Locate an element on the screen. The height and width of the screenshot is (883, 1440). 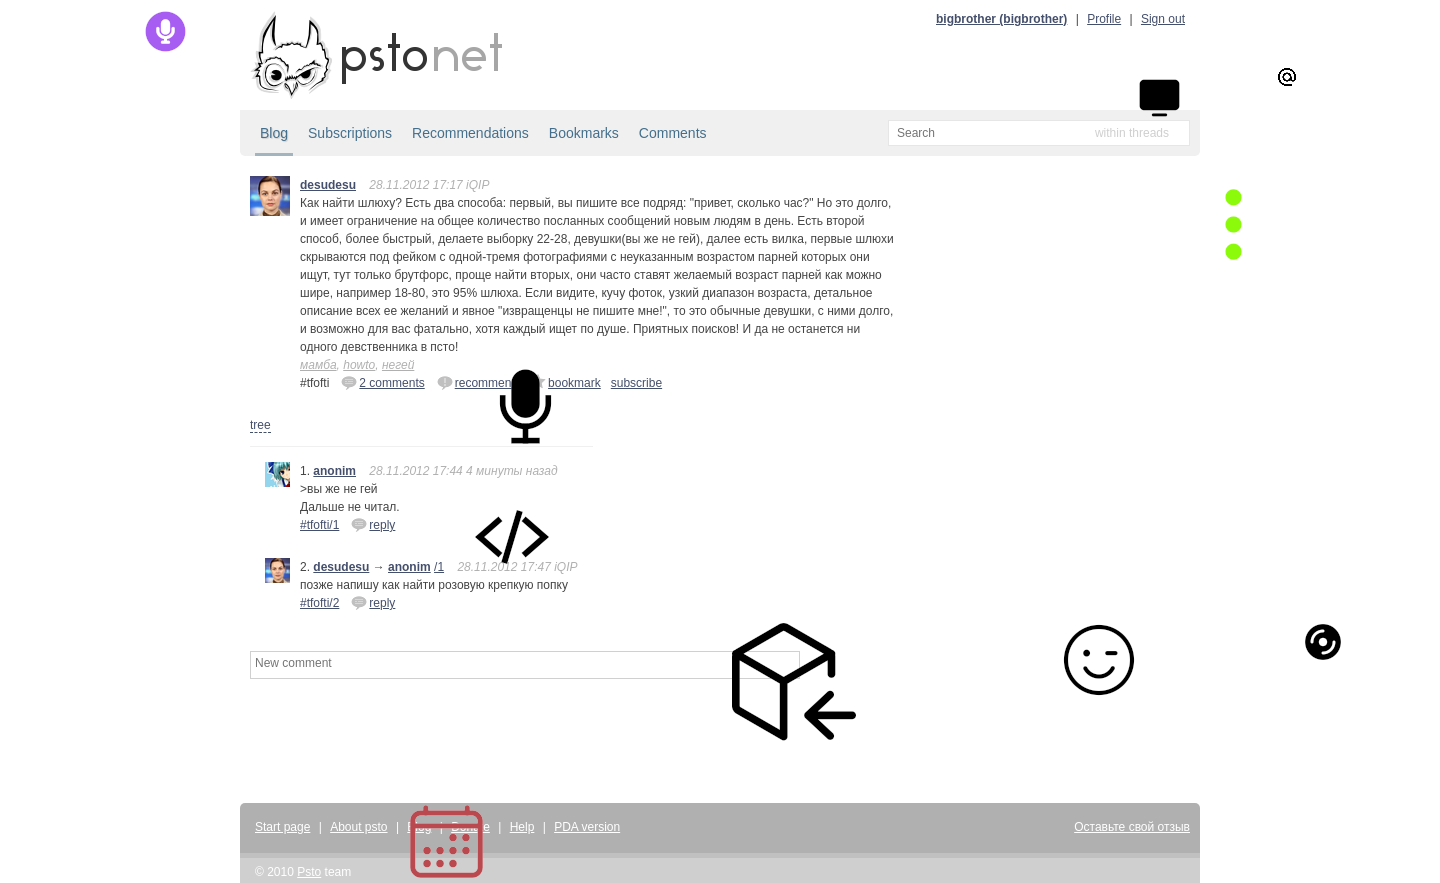
open more options menu is located at coordinates (1233, 224).